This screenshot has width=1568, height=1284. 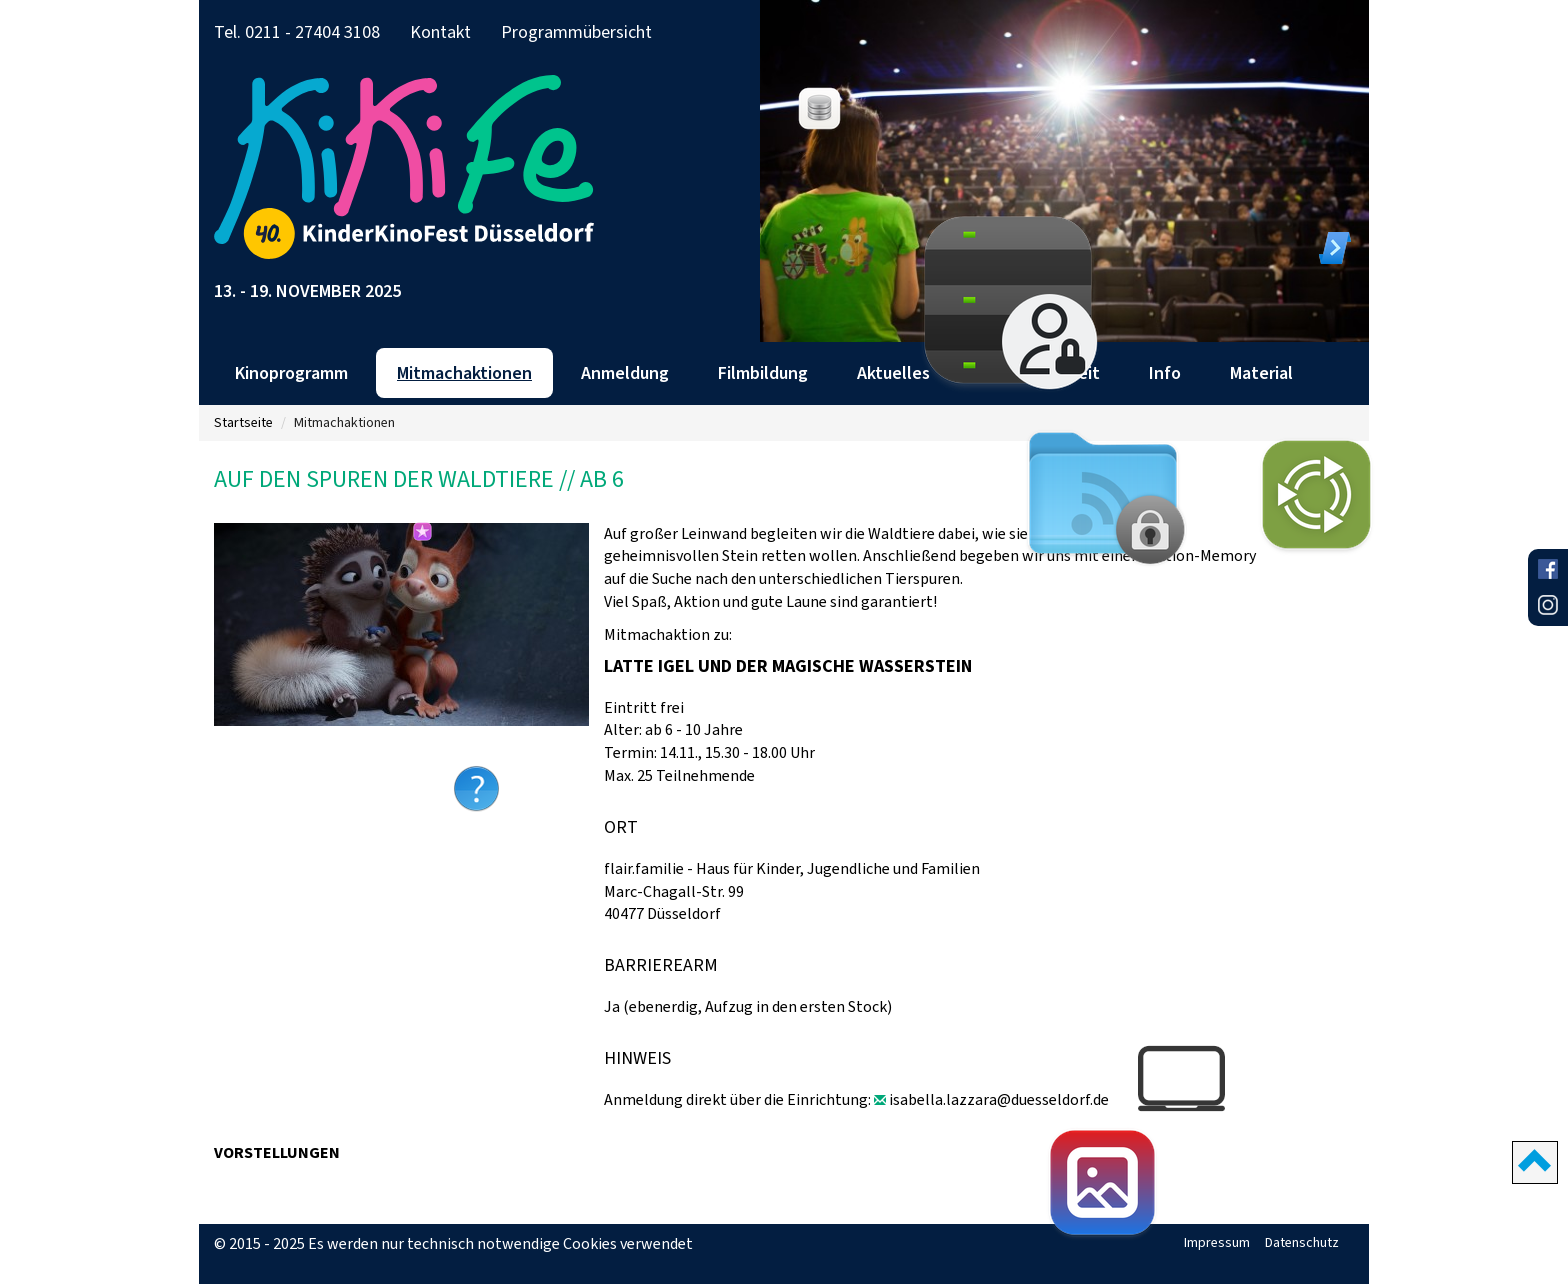 I want to click on open fotema photo gallery app, so click(x=1102, y=1182).